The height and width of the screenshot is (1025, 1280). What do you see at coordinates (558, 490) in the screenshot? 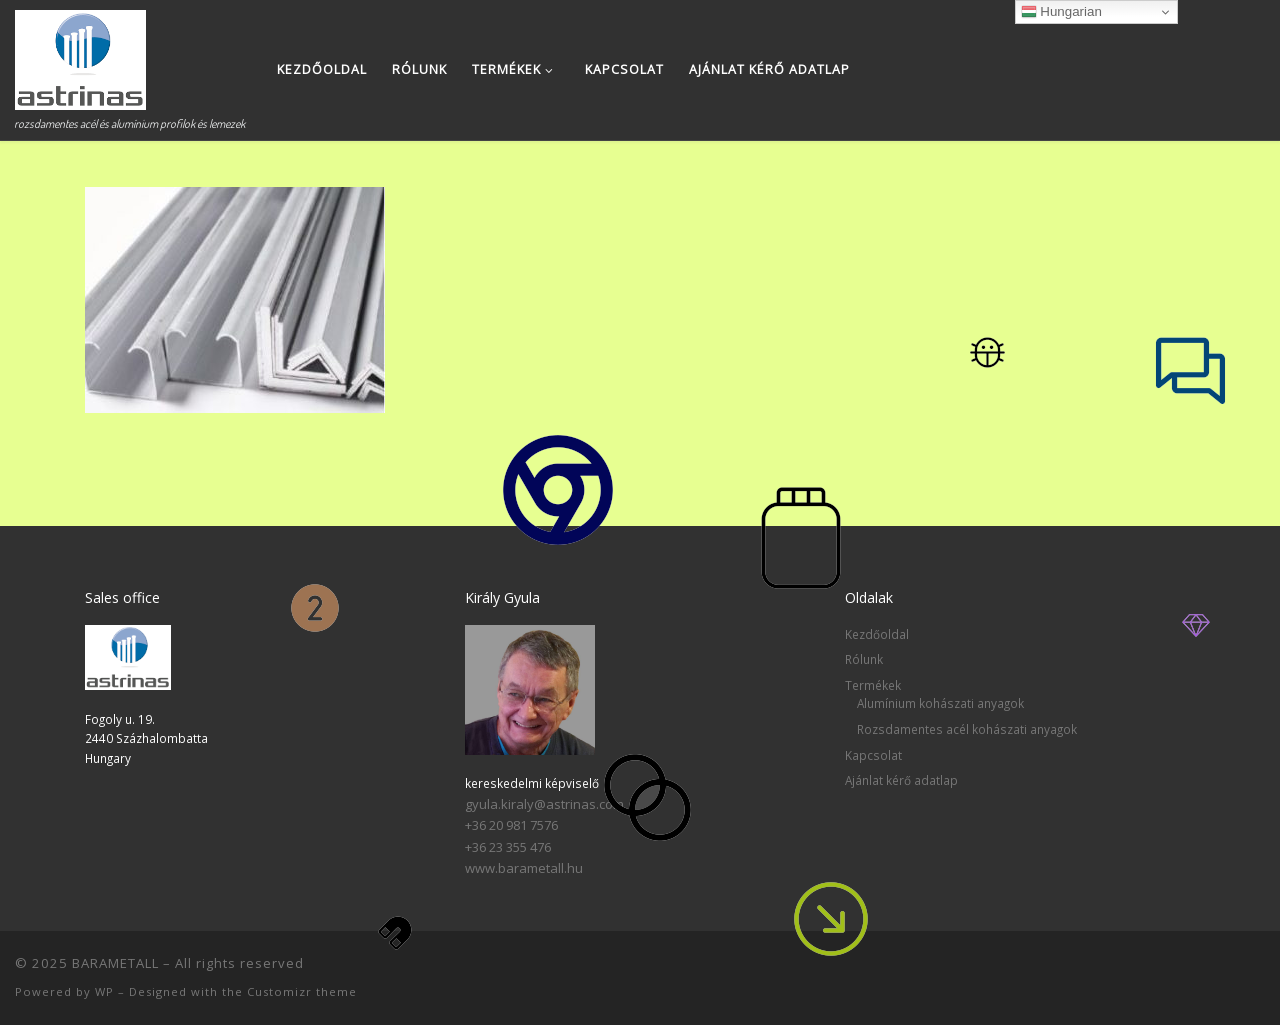
I see `open google chrome browser` at bounding box center [558, 490].